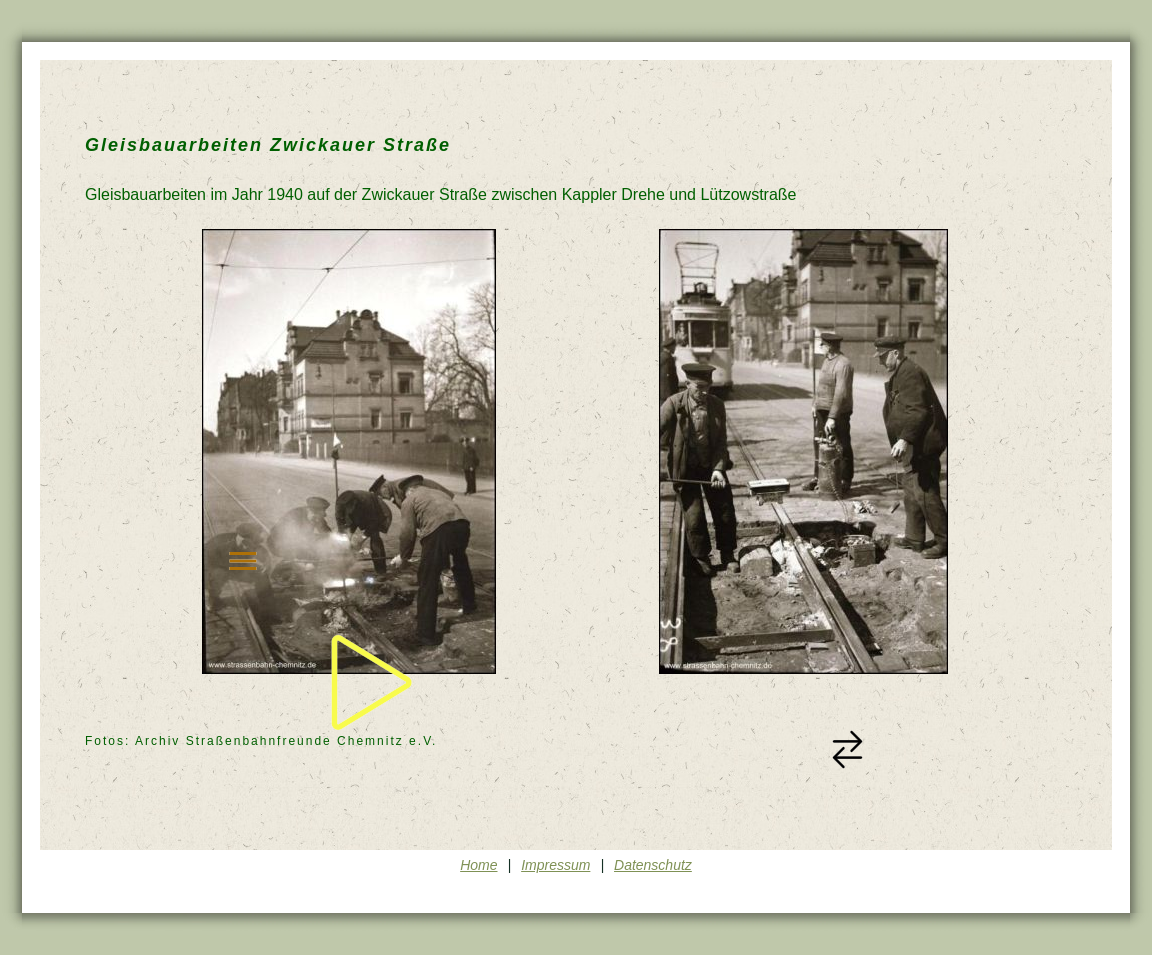 The image size is (1152, 955). Describe the element at coordinates (243, 561) in the screenshot. I see `open navigation menu` at that location.